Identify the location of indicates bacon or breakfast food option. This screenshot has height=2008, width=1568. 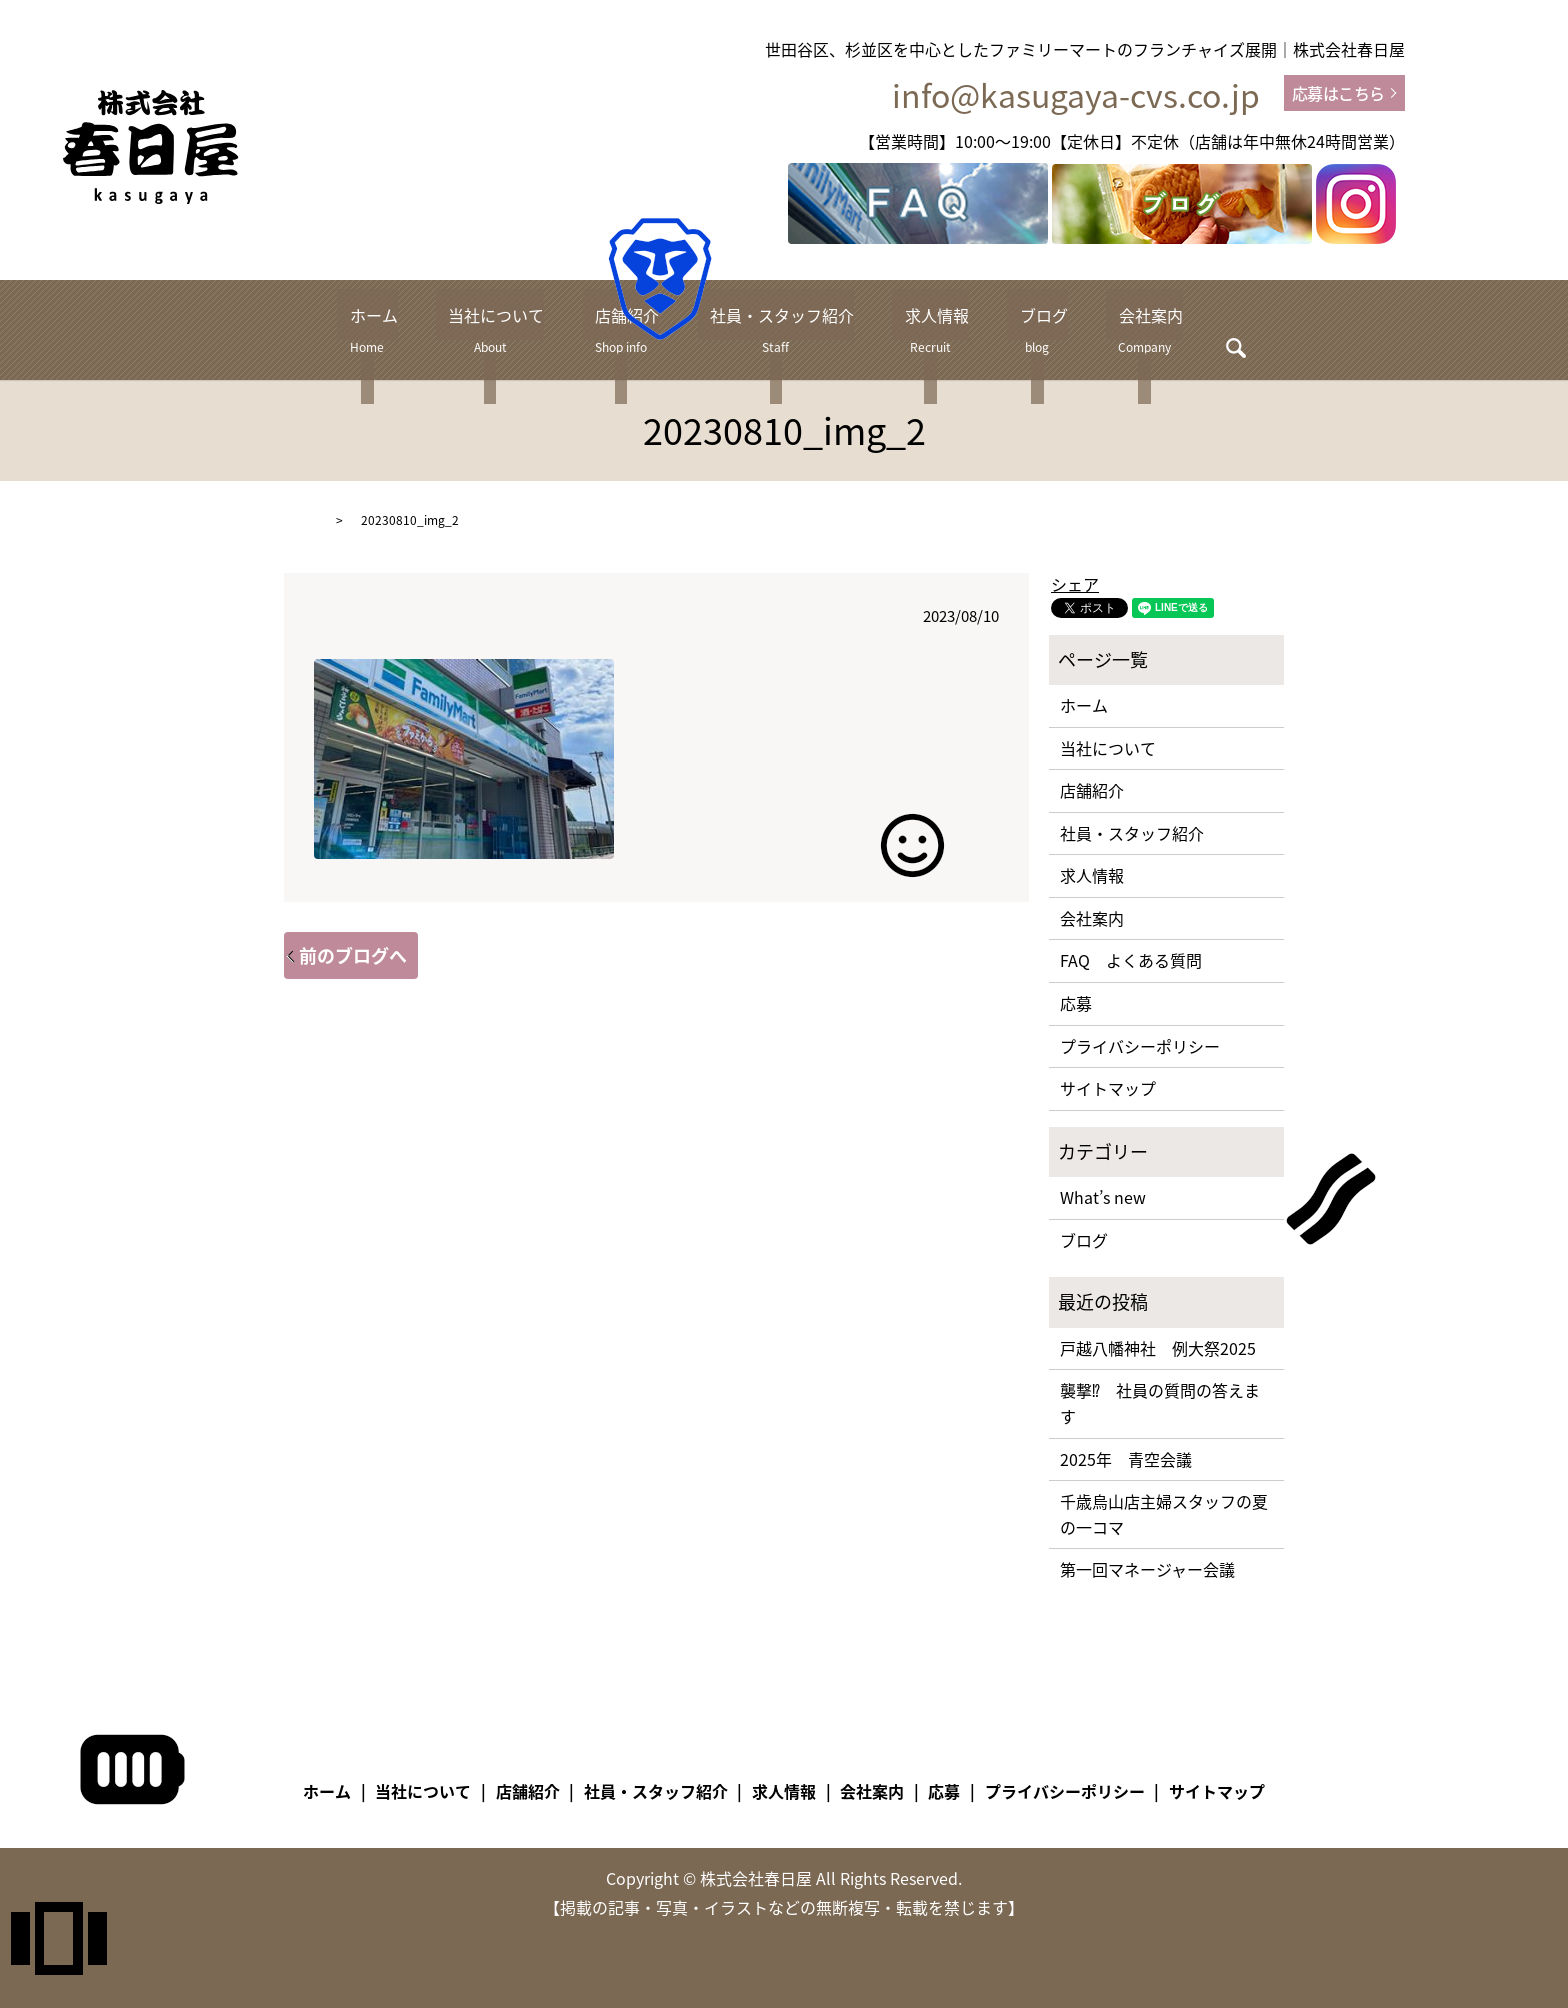
(1331, 1199).